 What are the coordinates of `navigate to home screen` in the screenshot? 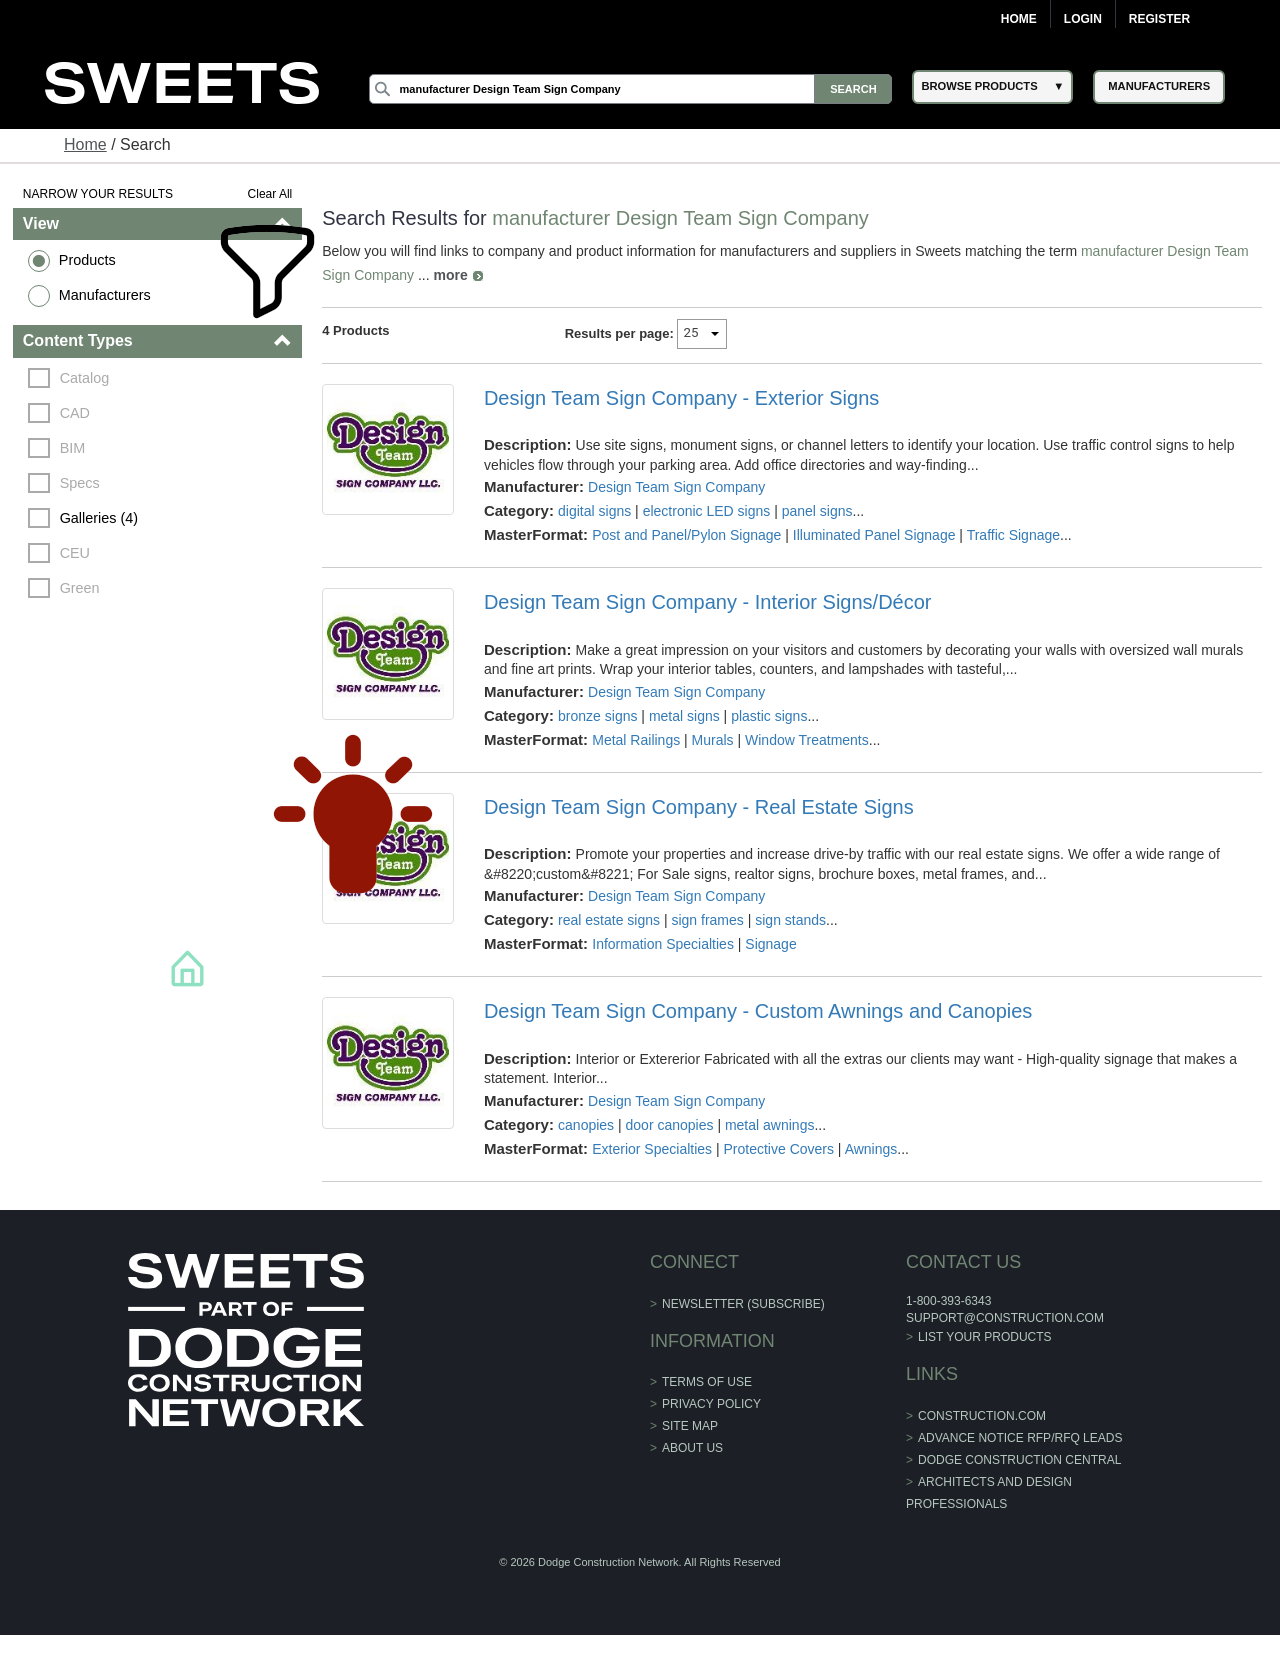 It's located at (187, 968).